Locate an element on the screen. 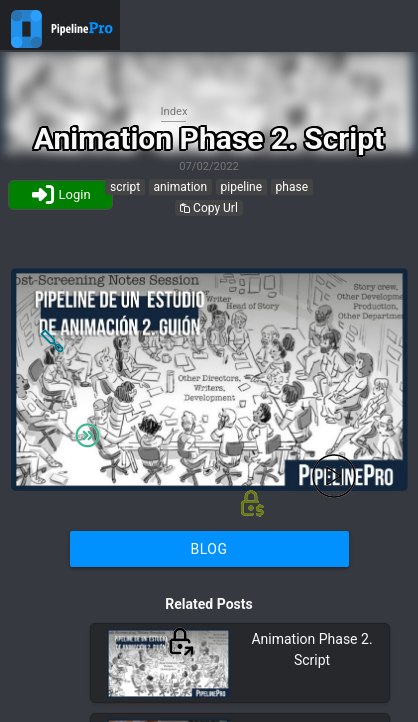 This screenshot has height=722, width=418. indicates content requires payment to access is located at coordinates (251, 503).